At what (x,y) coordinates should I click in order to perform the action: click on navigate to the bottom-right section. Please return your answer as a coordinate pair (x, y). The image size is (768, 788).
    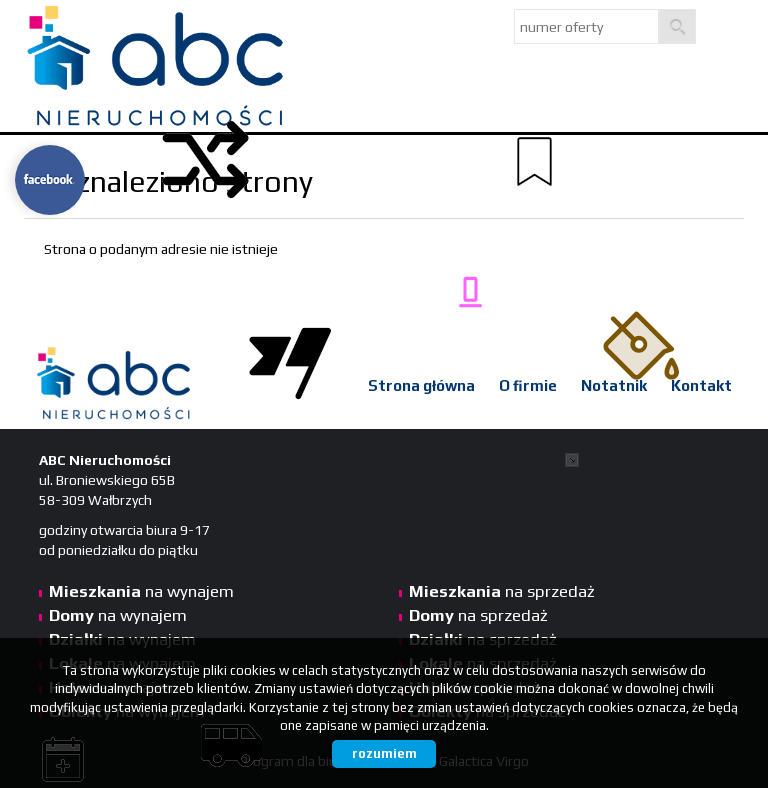
    Looking at the image, I should click on (572, 460).